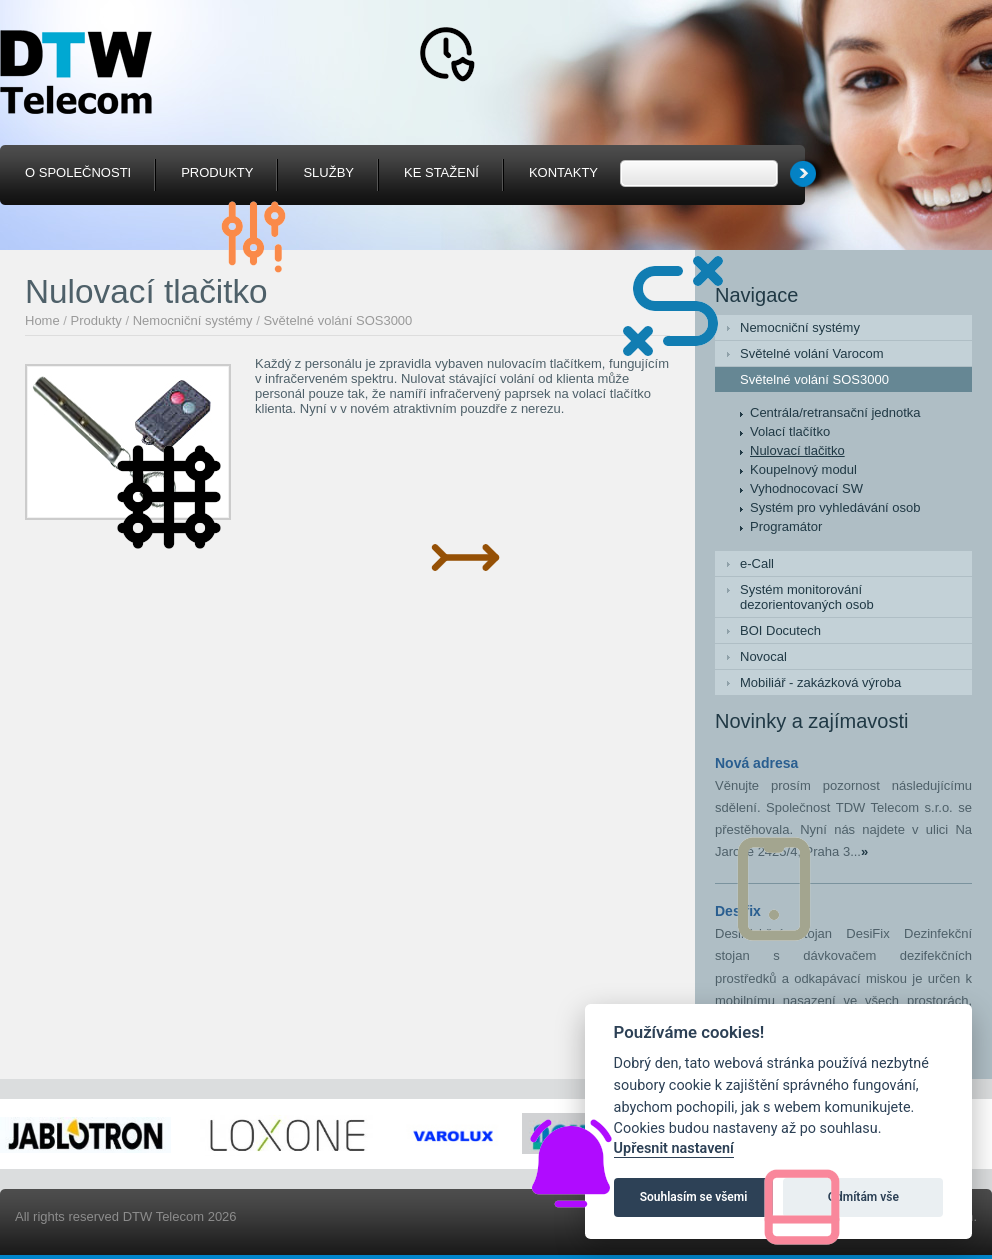 The width and height of the screenshot is (992, 1259). Describe the element at coordinates (169, 497) in the screenshot. I see `view data points on a grid chart` at that location.